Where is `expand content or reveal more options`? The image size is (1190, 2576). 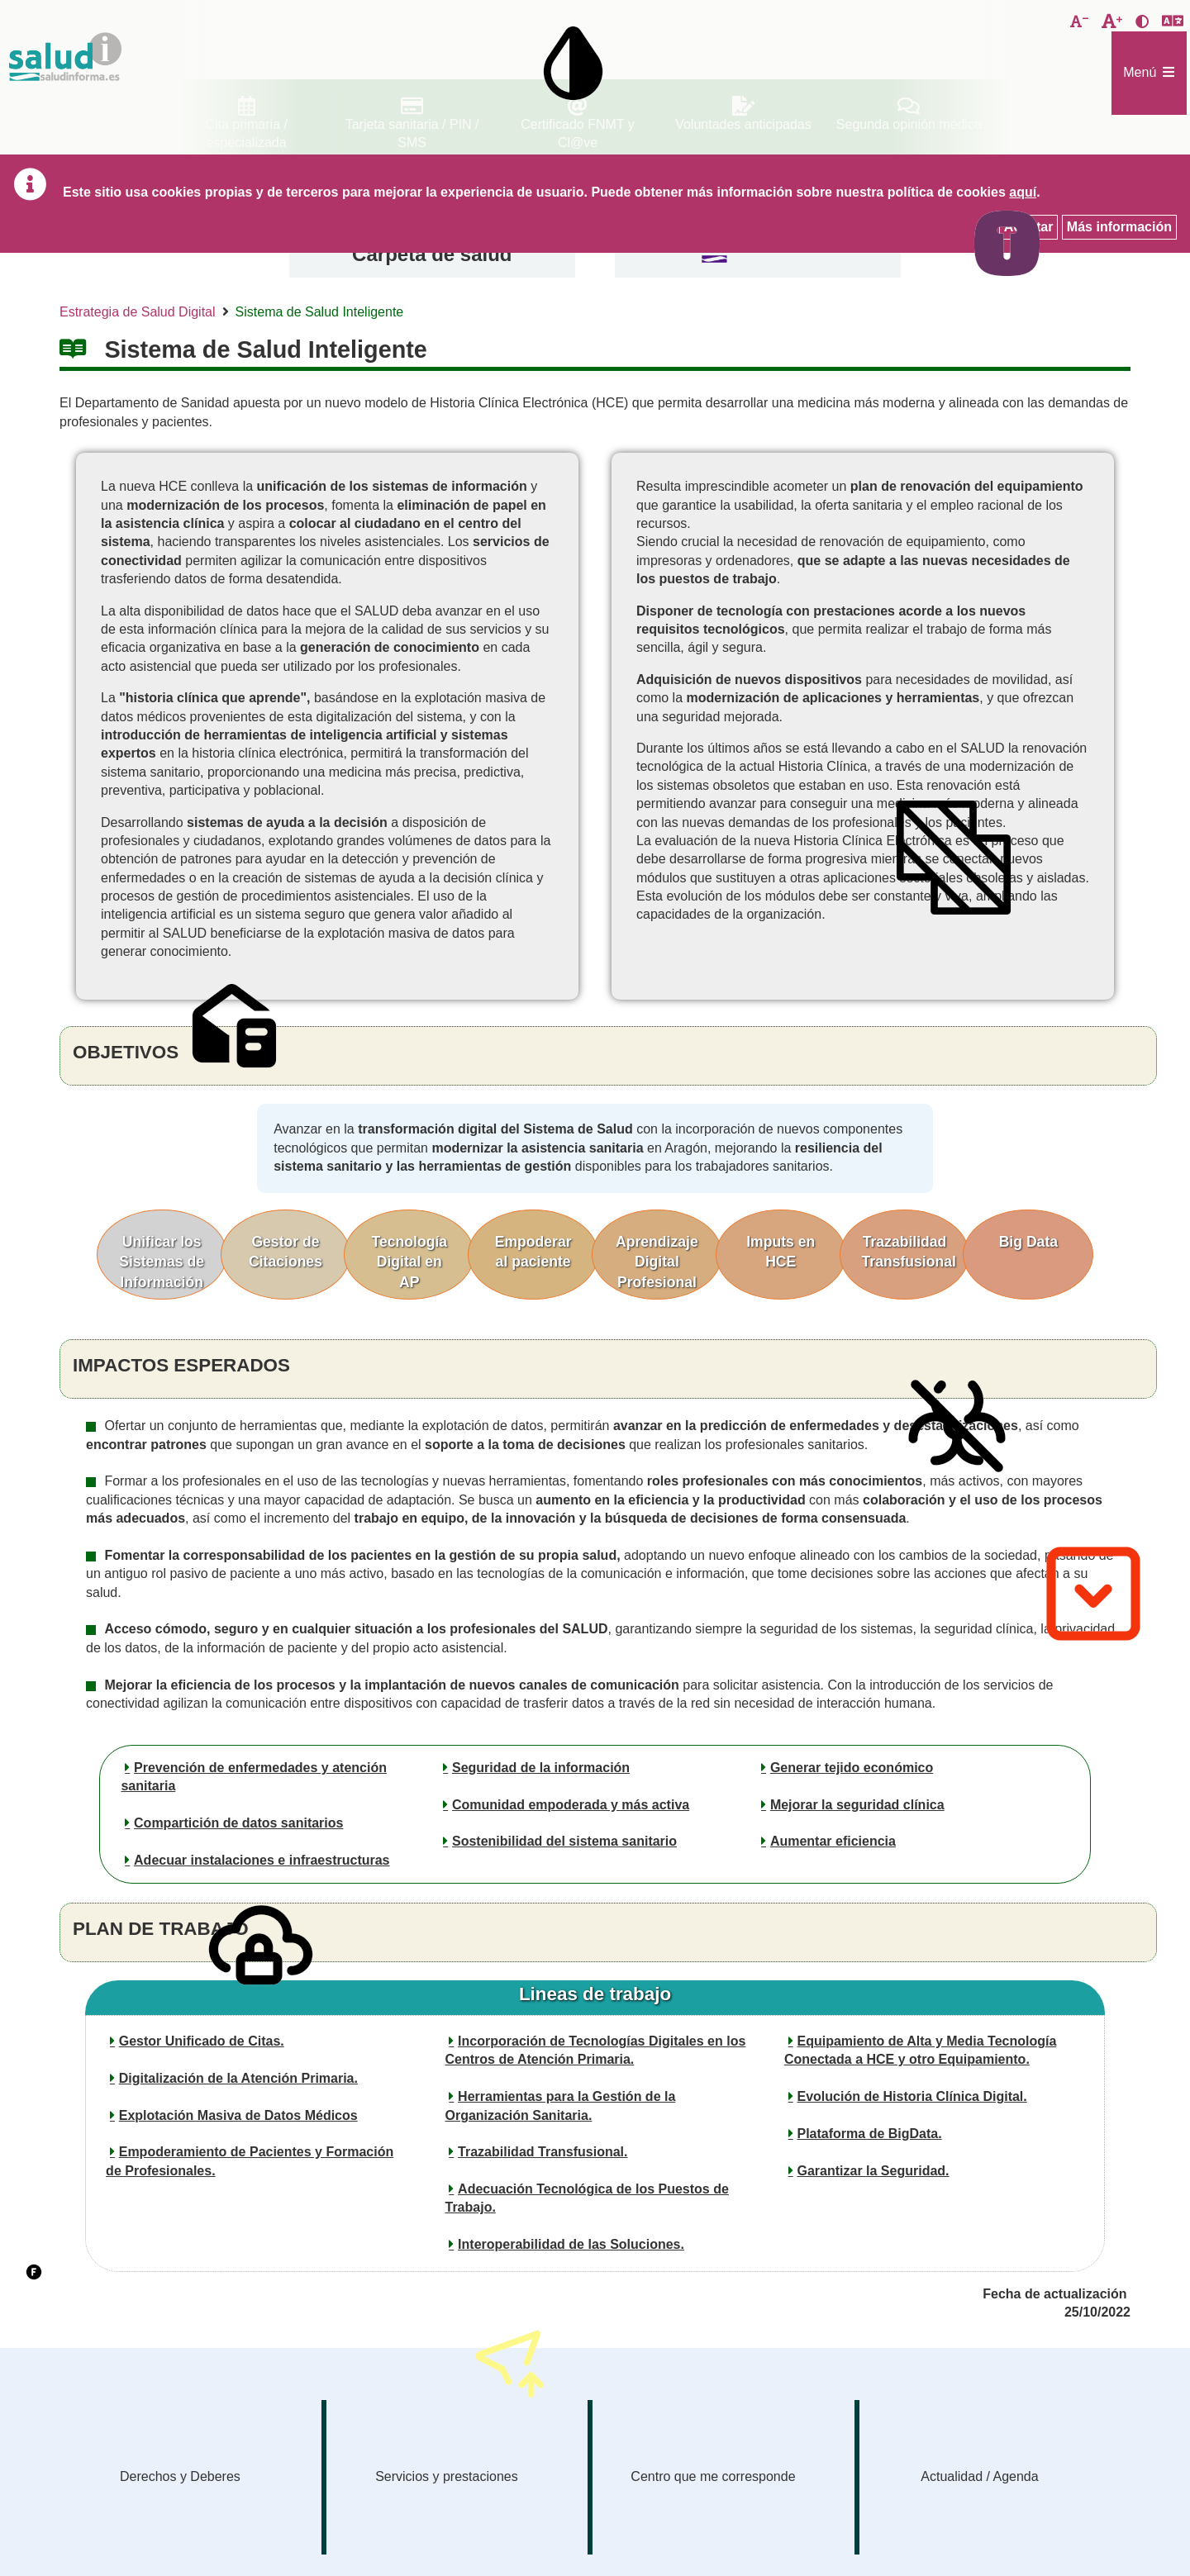 expand content or reveal more options is located at coordinates (1093, 1594).